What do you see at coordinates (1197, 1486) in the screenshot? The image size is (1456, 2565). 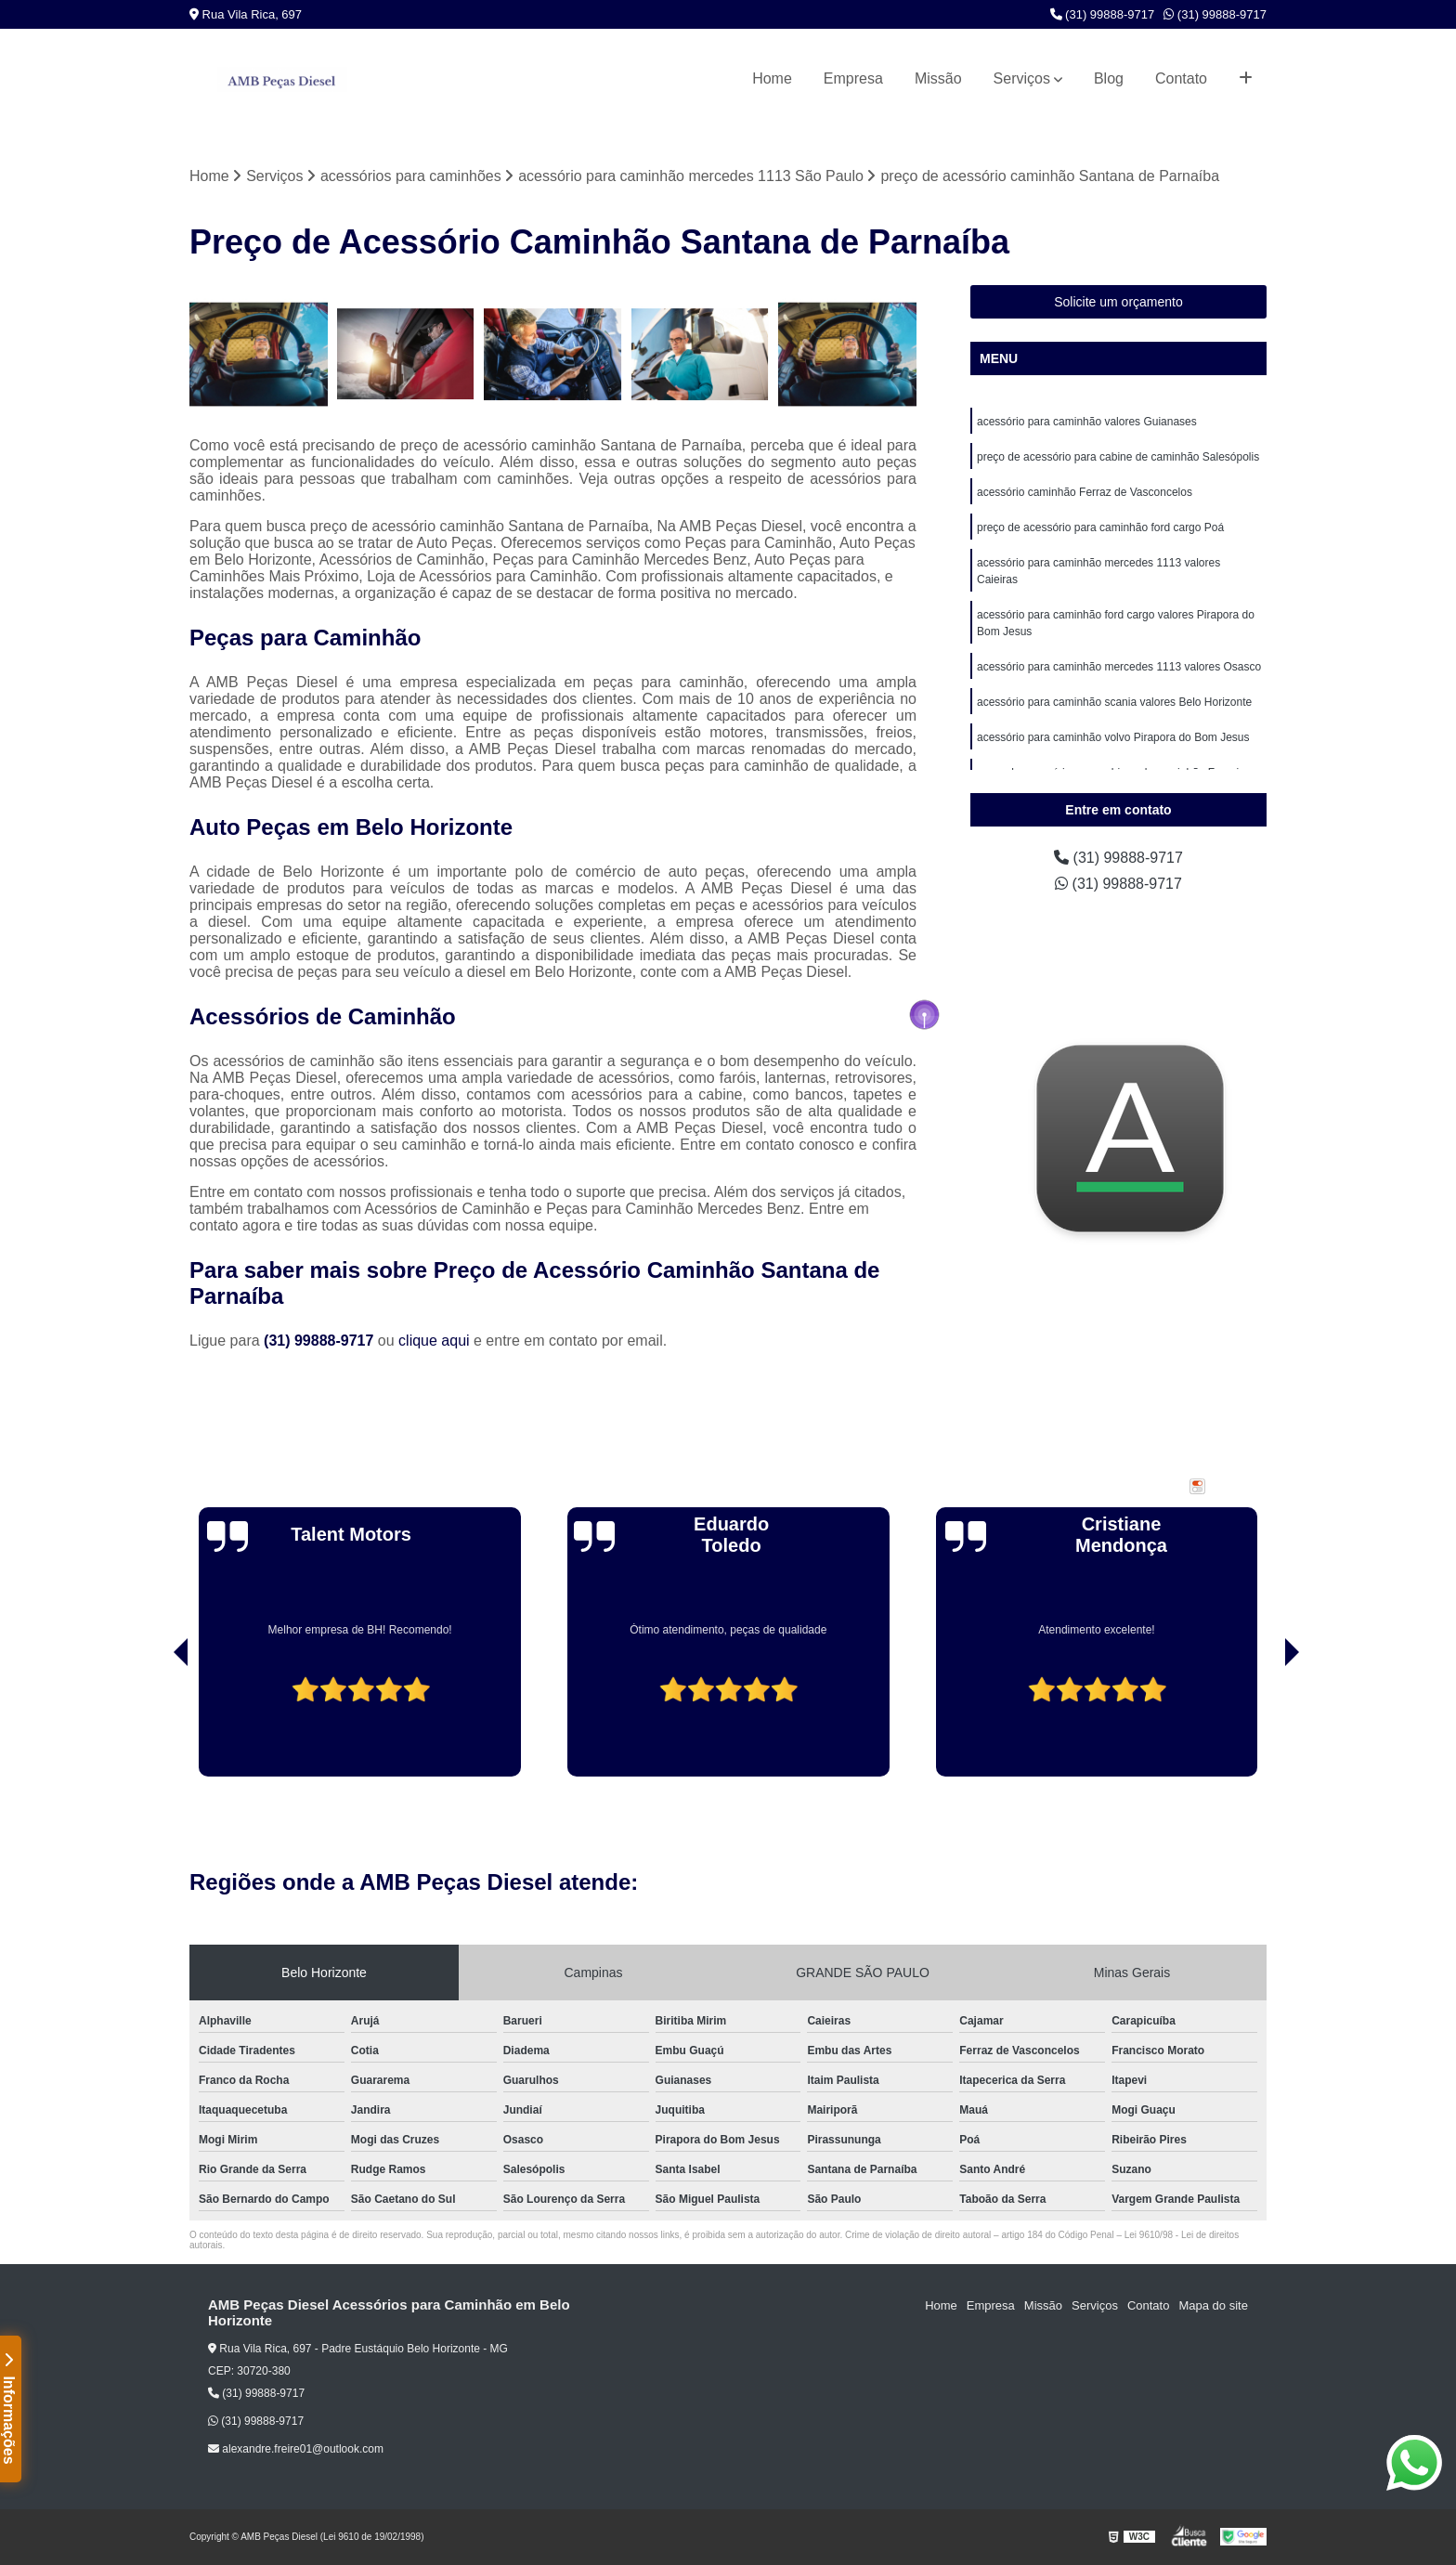 I see `open system settings or preferences` at bounding box center [1197, 1486].